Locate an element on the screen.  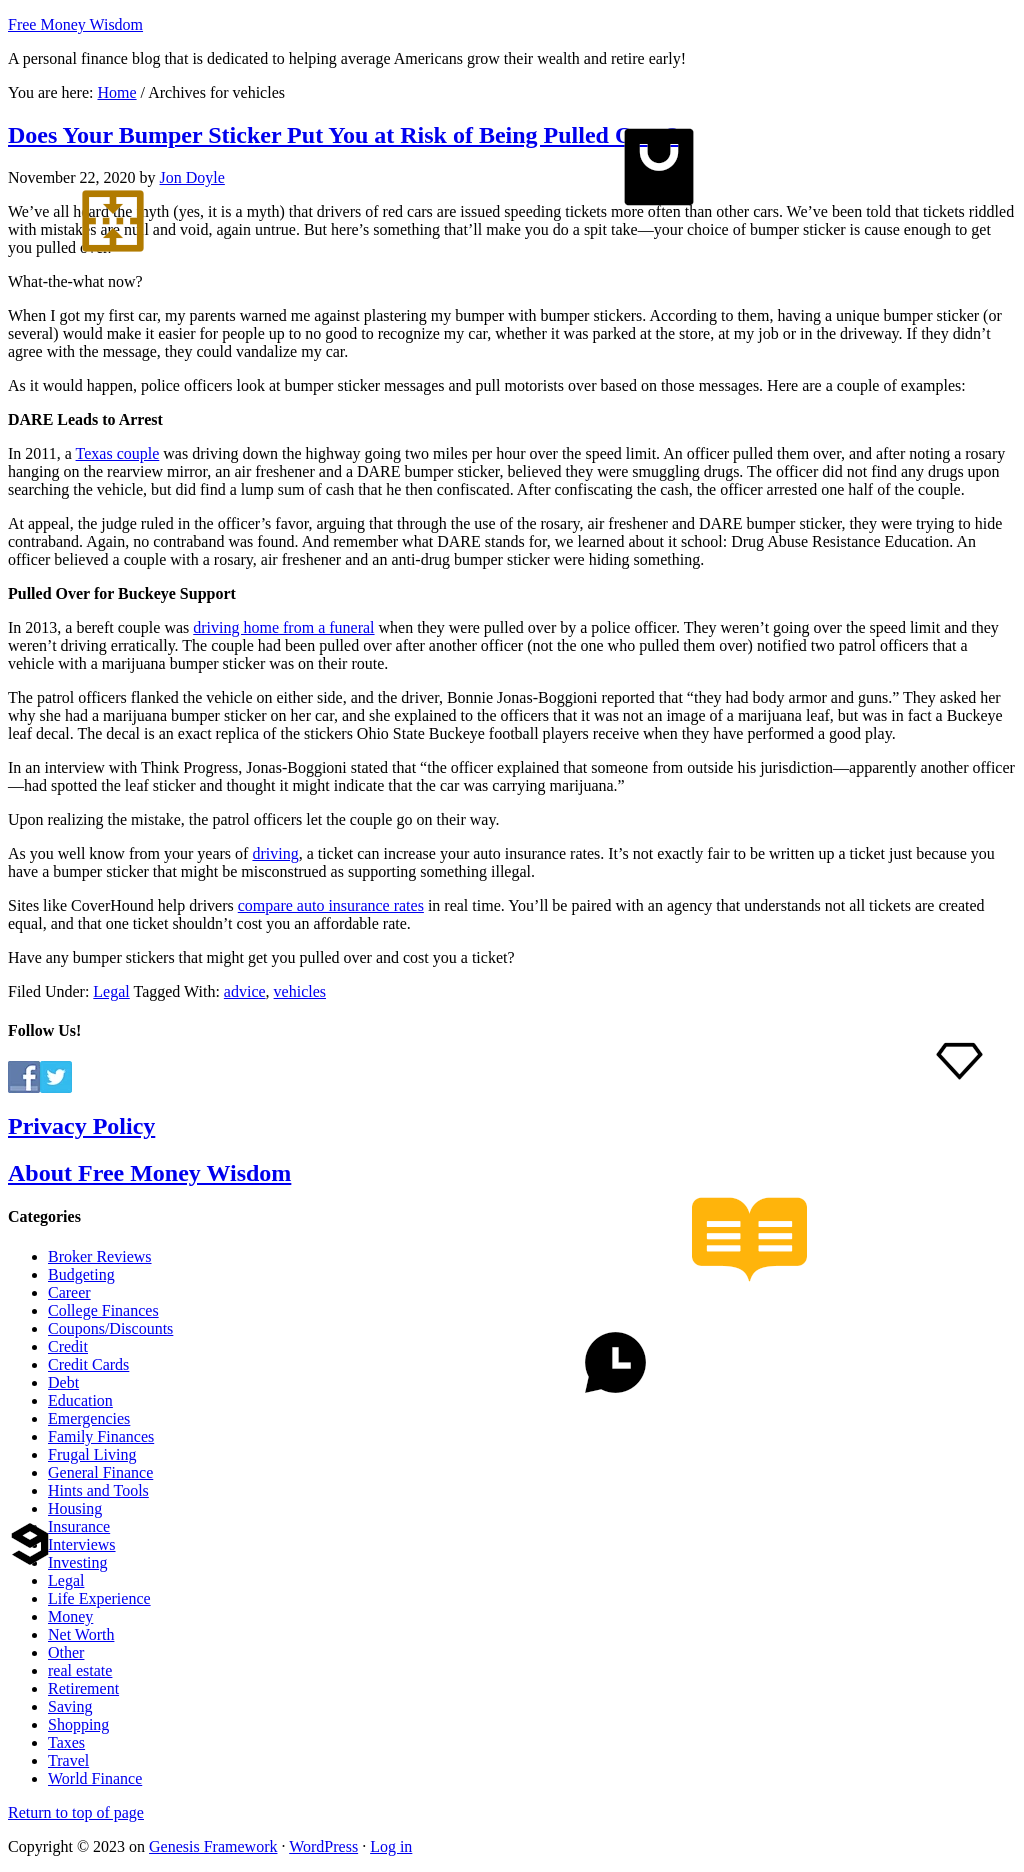
visit readme documentation platform is located at coordinates (749, 1239).